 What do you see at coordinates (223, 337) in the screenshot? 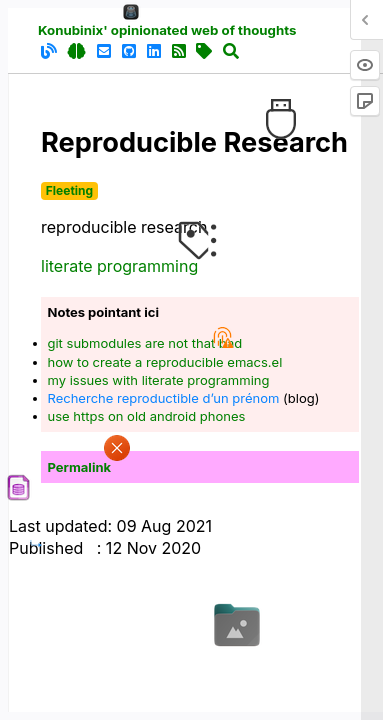
I see `fingerprint authentication error or failure` at bounding box center [223, 337].